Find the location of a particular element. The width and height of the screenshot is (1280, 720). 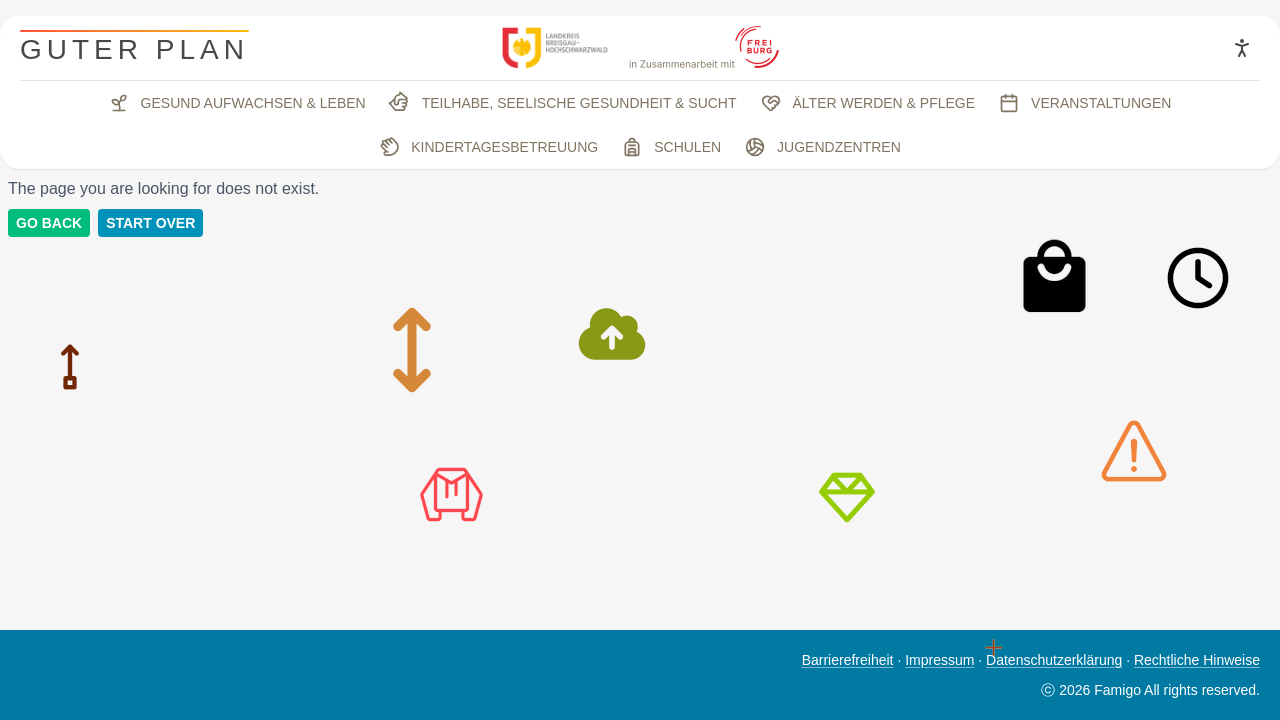

view time or check the clock is located at coordinates (1198, 278).